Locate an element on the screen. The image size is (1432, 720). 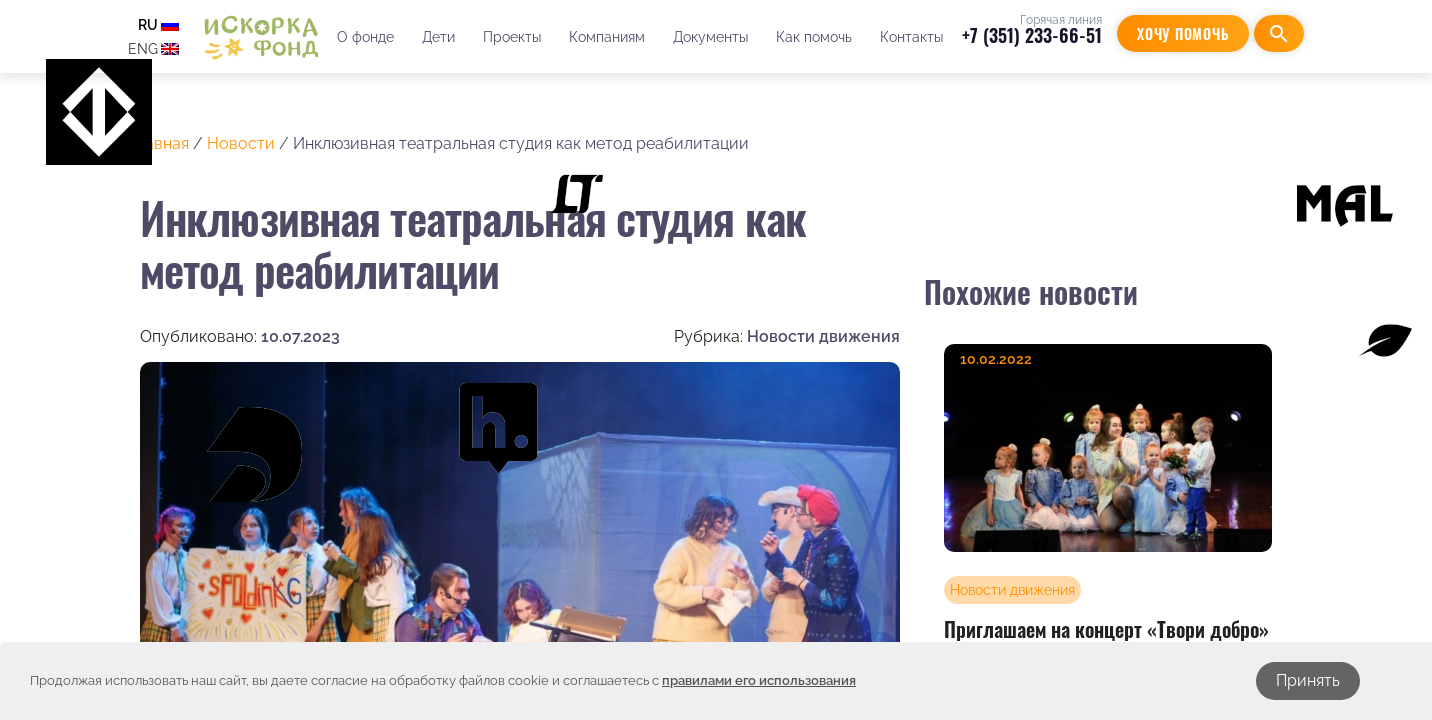
open LTspice circuit simulation software is located at coordinates (576, 194).